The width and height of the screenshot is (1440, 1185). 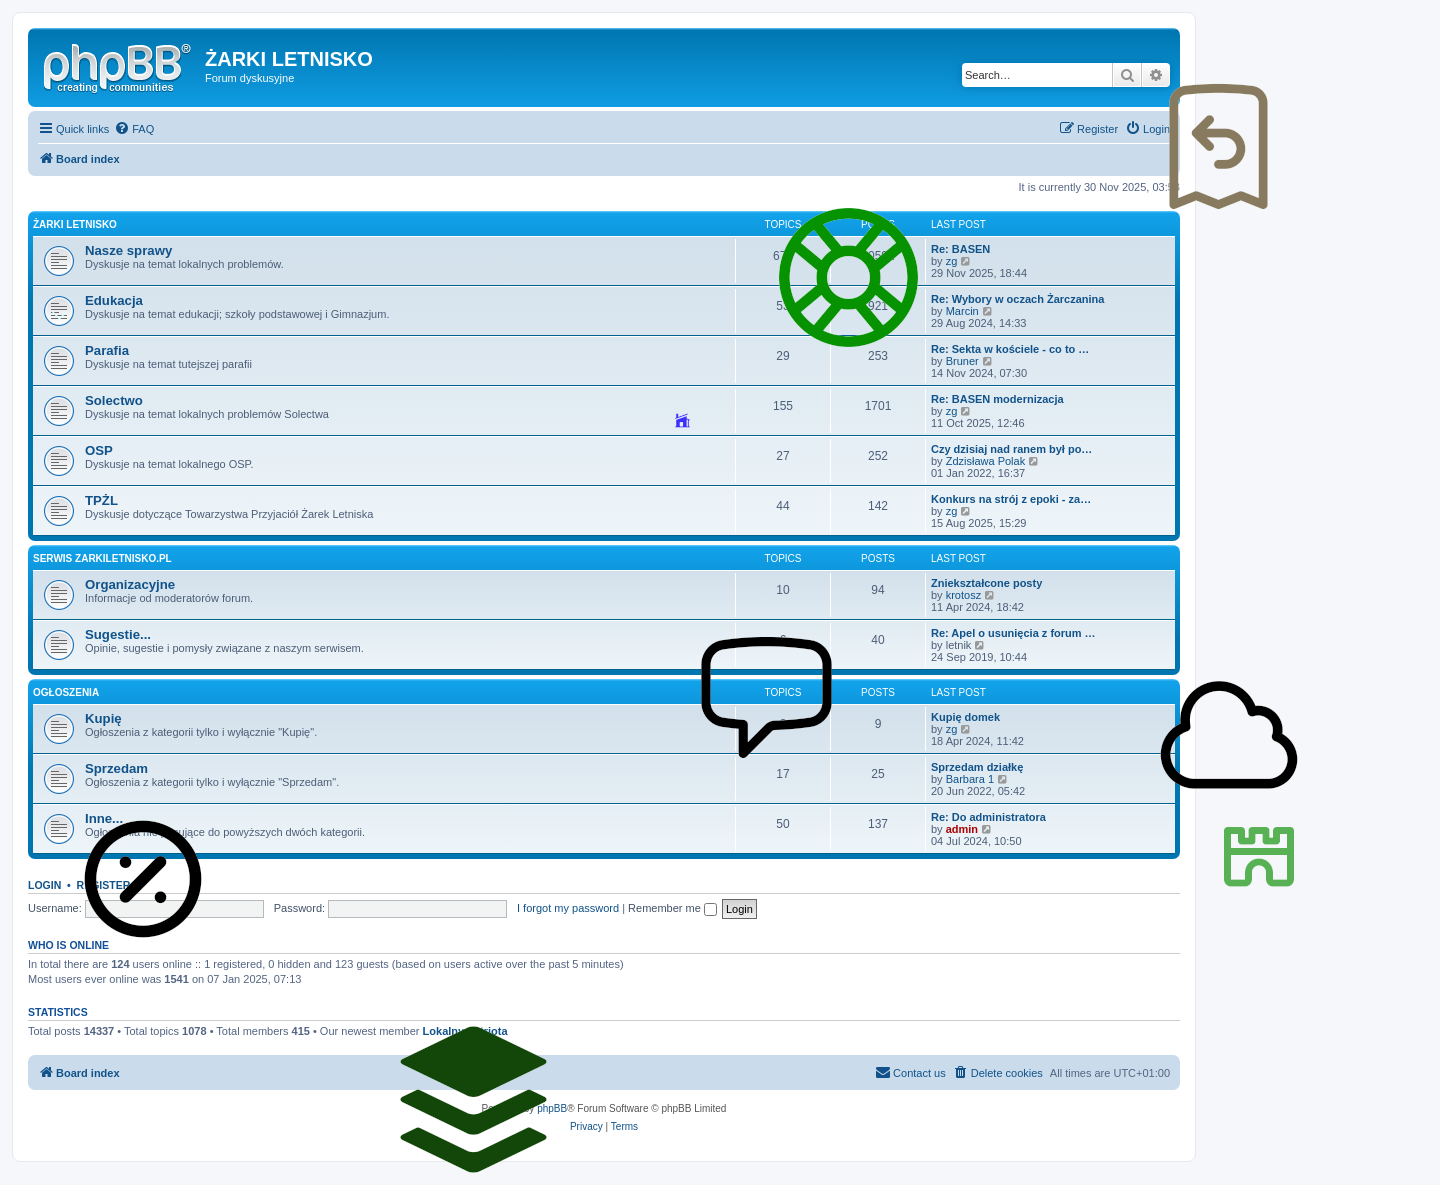 What do you see at coordinates (1218, 146) in the screenshot?
I see `request a refund for a purchase` at bounding box center [1218, 146].